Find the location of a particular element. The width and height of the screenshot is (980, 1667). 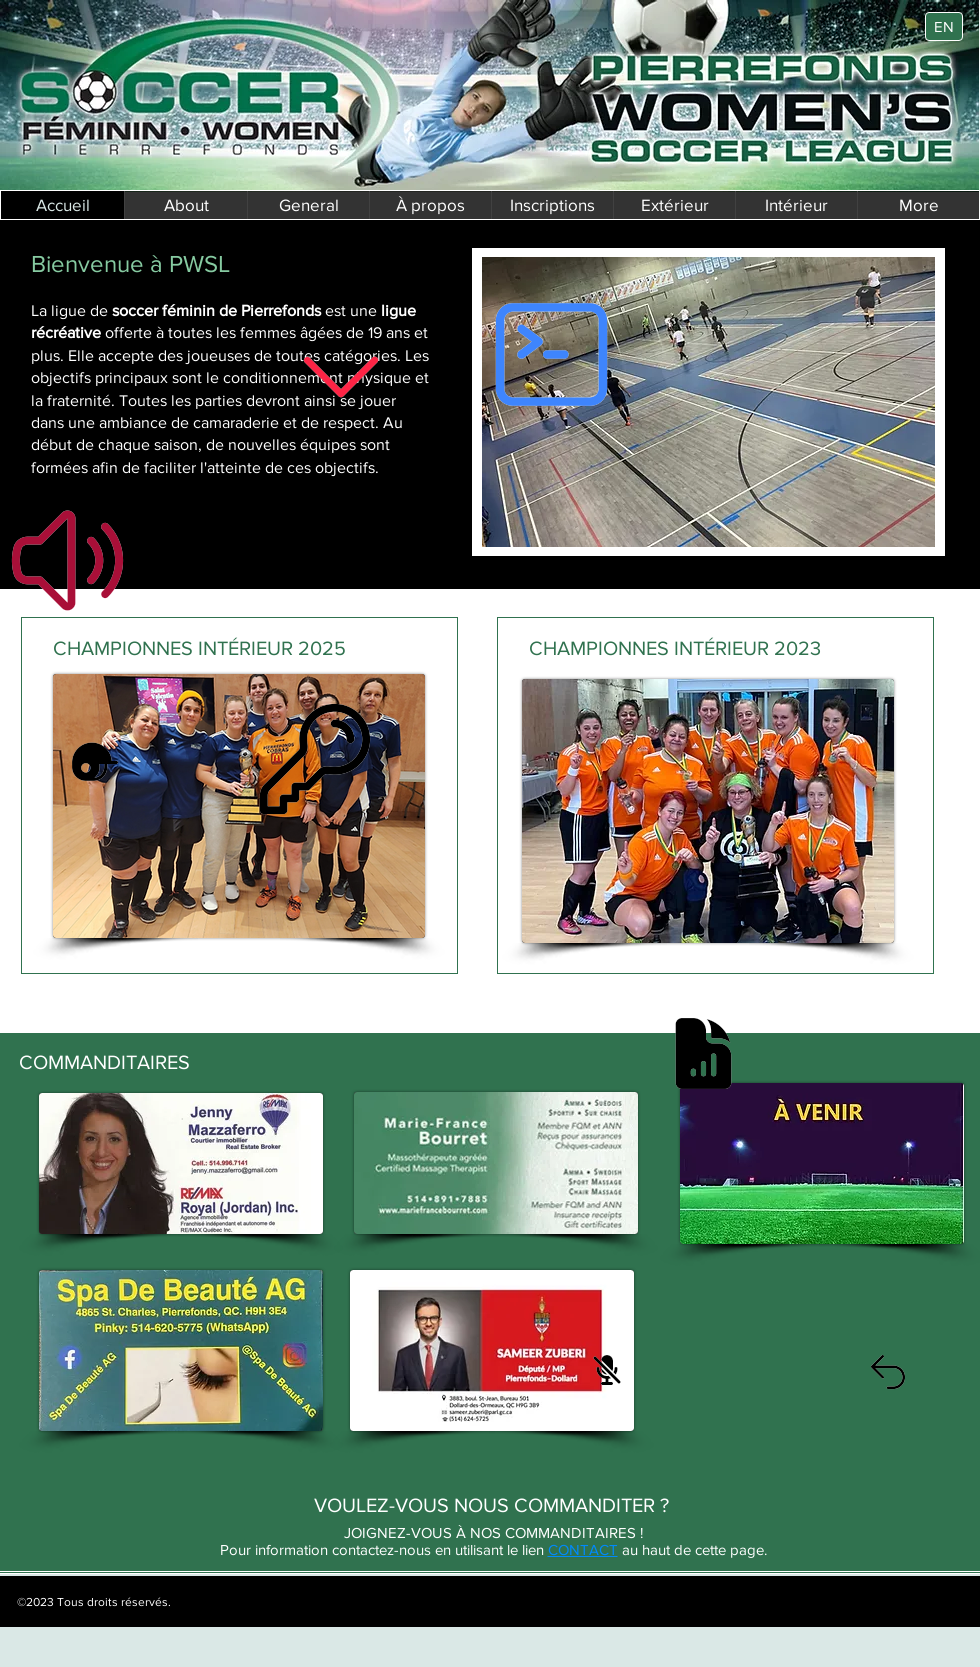

view document analytics or statistics is located at coordinates (703, 1053).